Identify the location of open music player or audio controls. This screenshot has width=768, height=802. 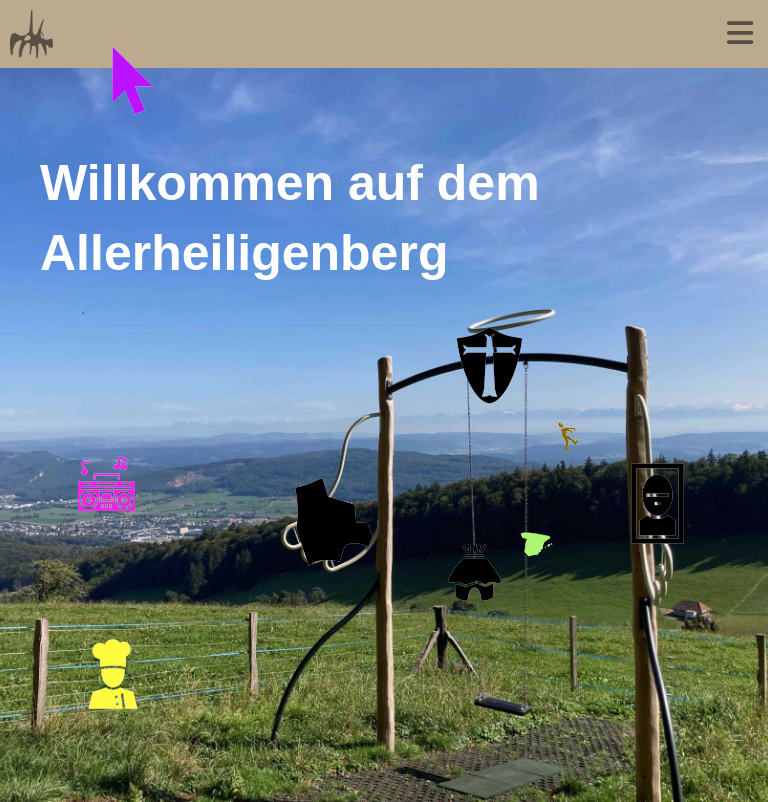
(106, 484).